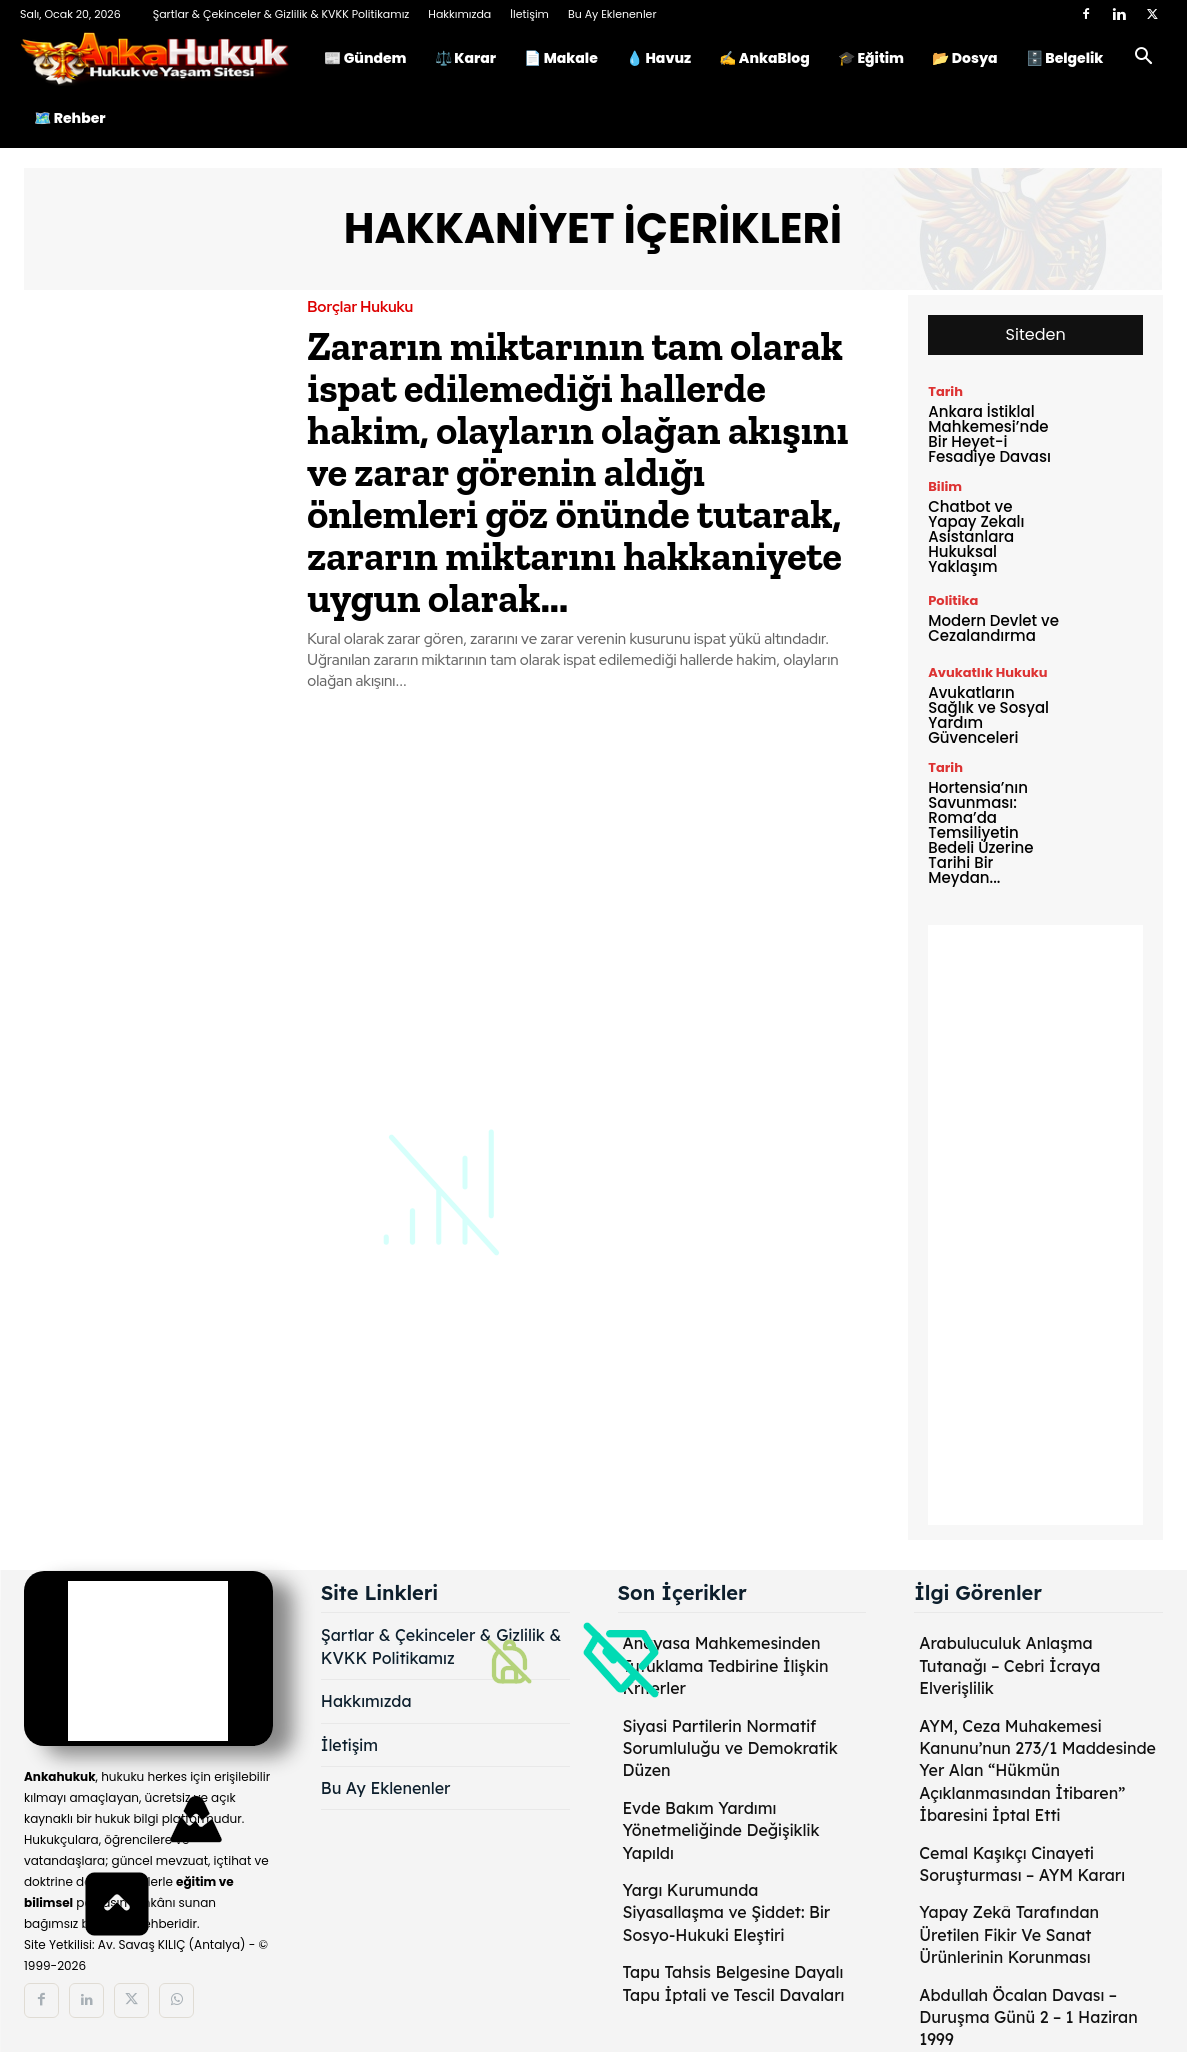  Describe the element at coordinates (444, 1195) in the screenshot. I see `no cellular signal available` at that location.